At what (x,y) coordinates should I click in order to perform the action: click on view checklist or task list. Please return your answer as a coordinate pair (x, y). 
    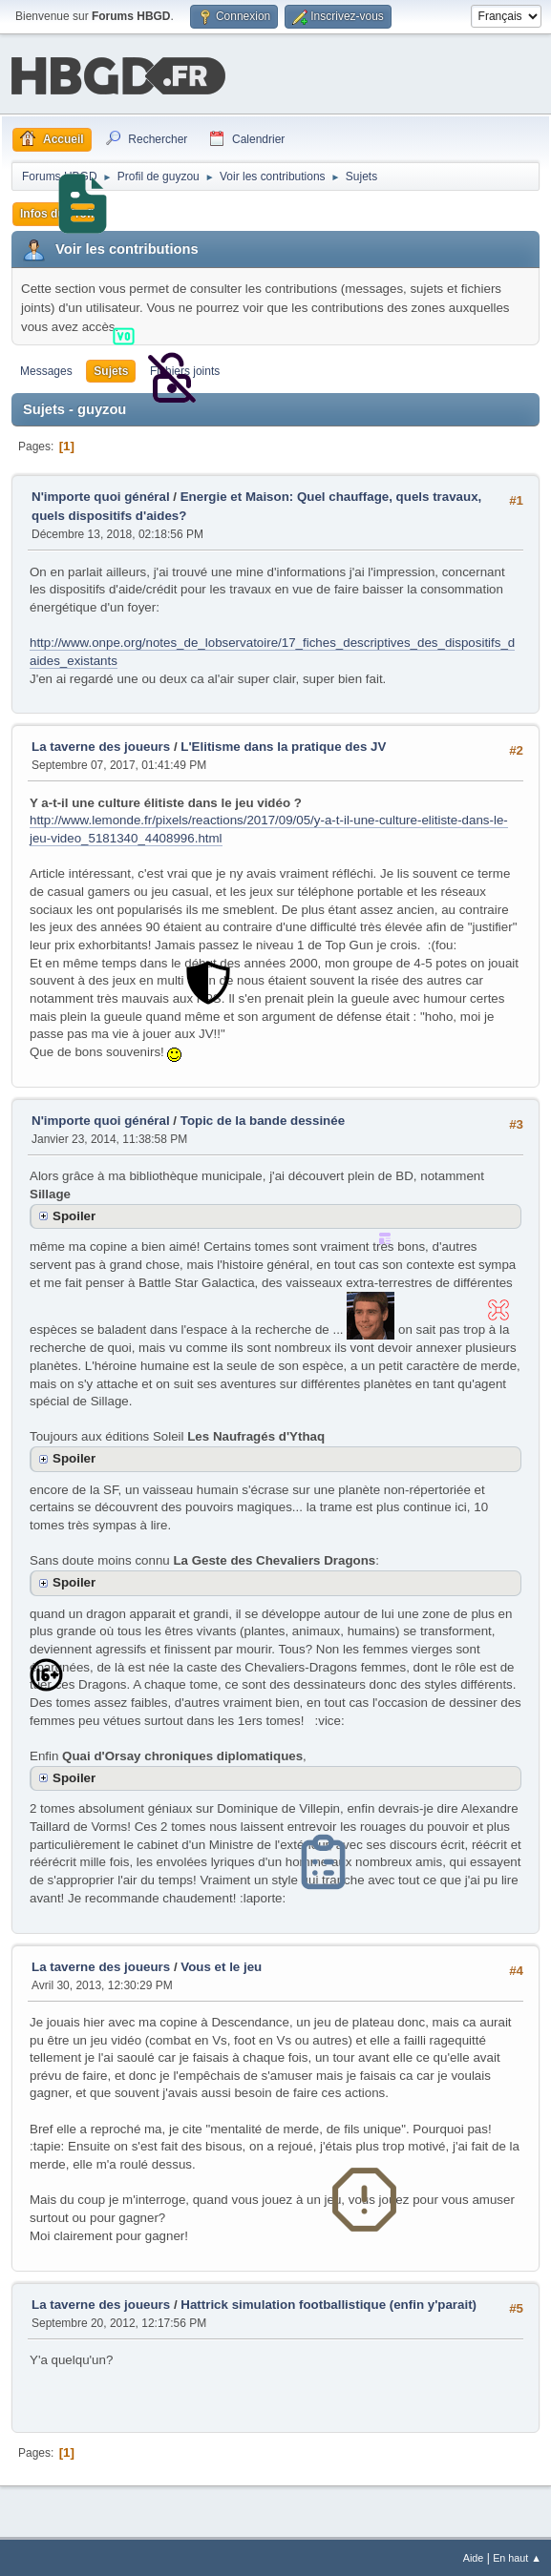
    Looking at the image, I should click on (323, 1861).